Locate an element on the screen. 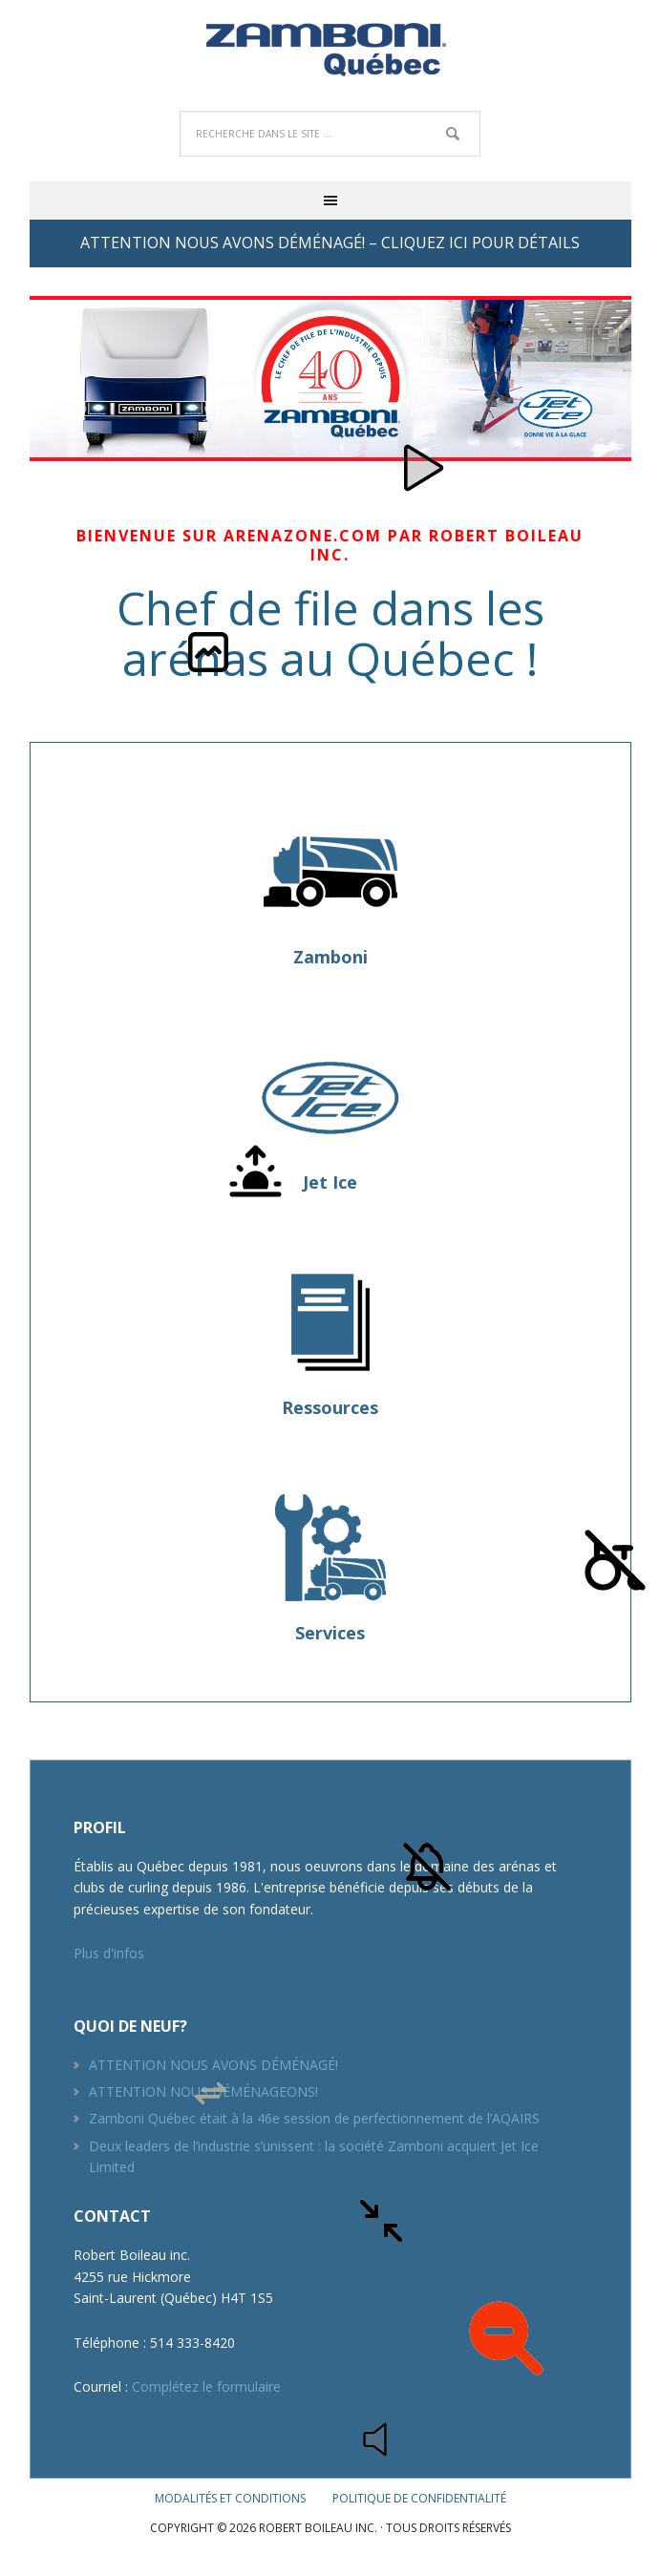  mute notifications is located at coordinates (427, 1867).